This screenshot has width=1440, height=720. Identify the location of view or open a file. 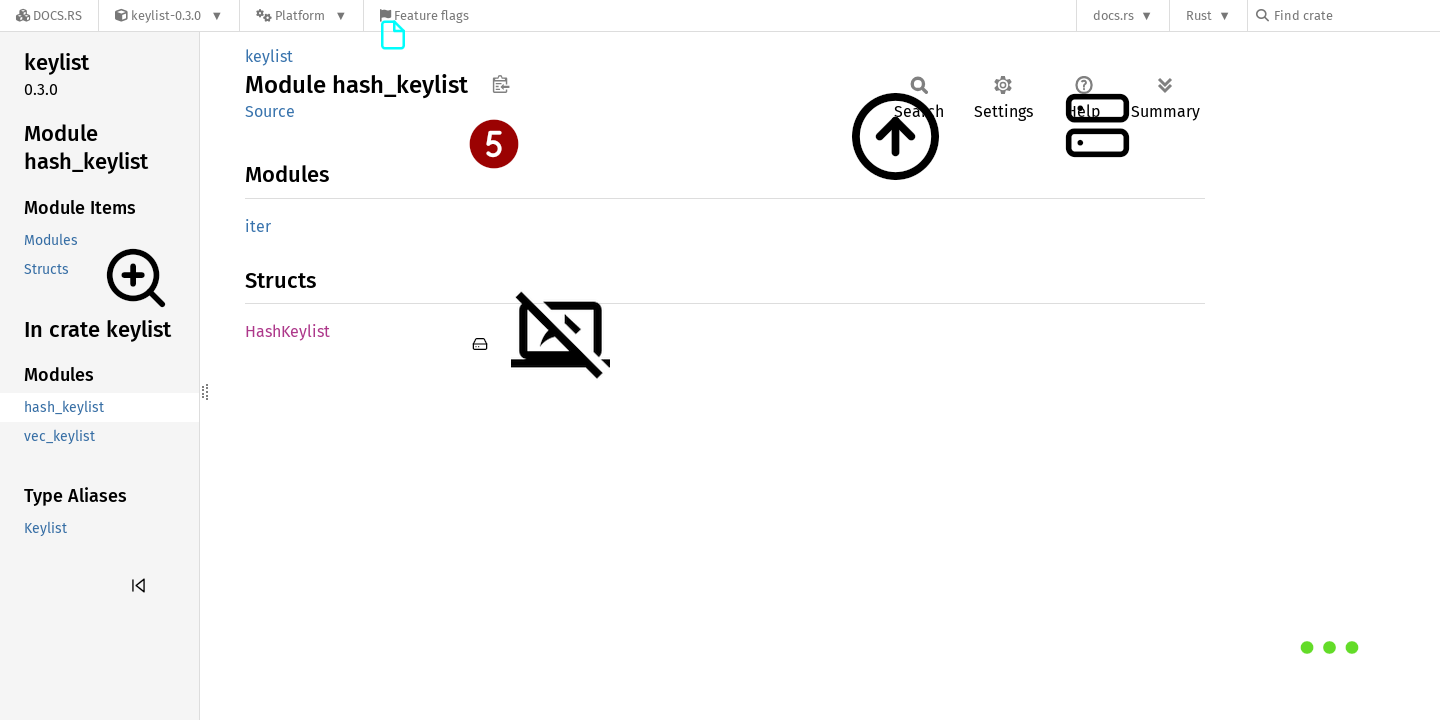
(393, 35).